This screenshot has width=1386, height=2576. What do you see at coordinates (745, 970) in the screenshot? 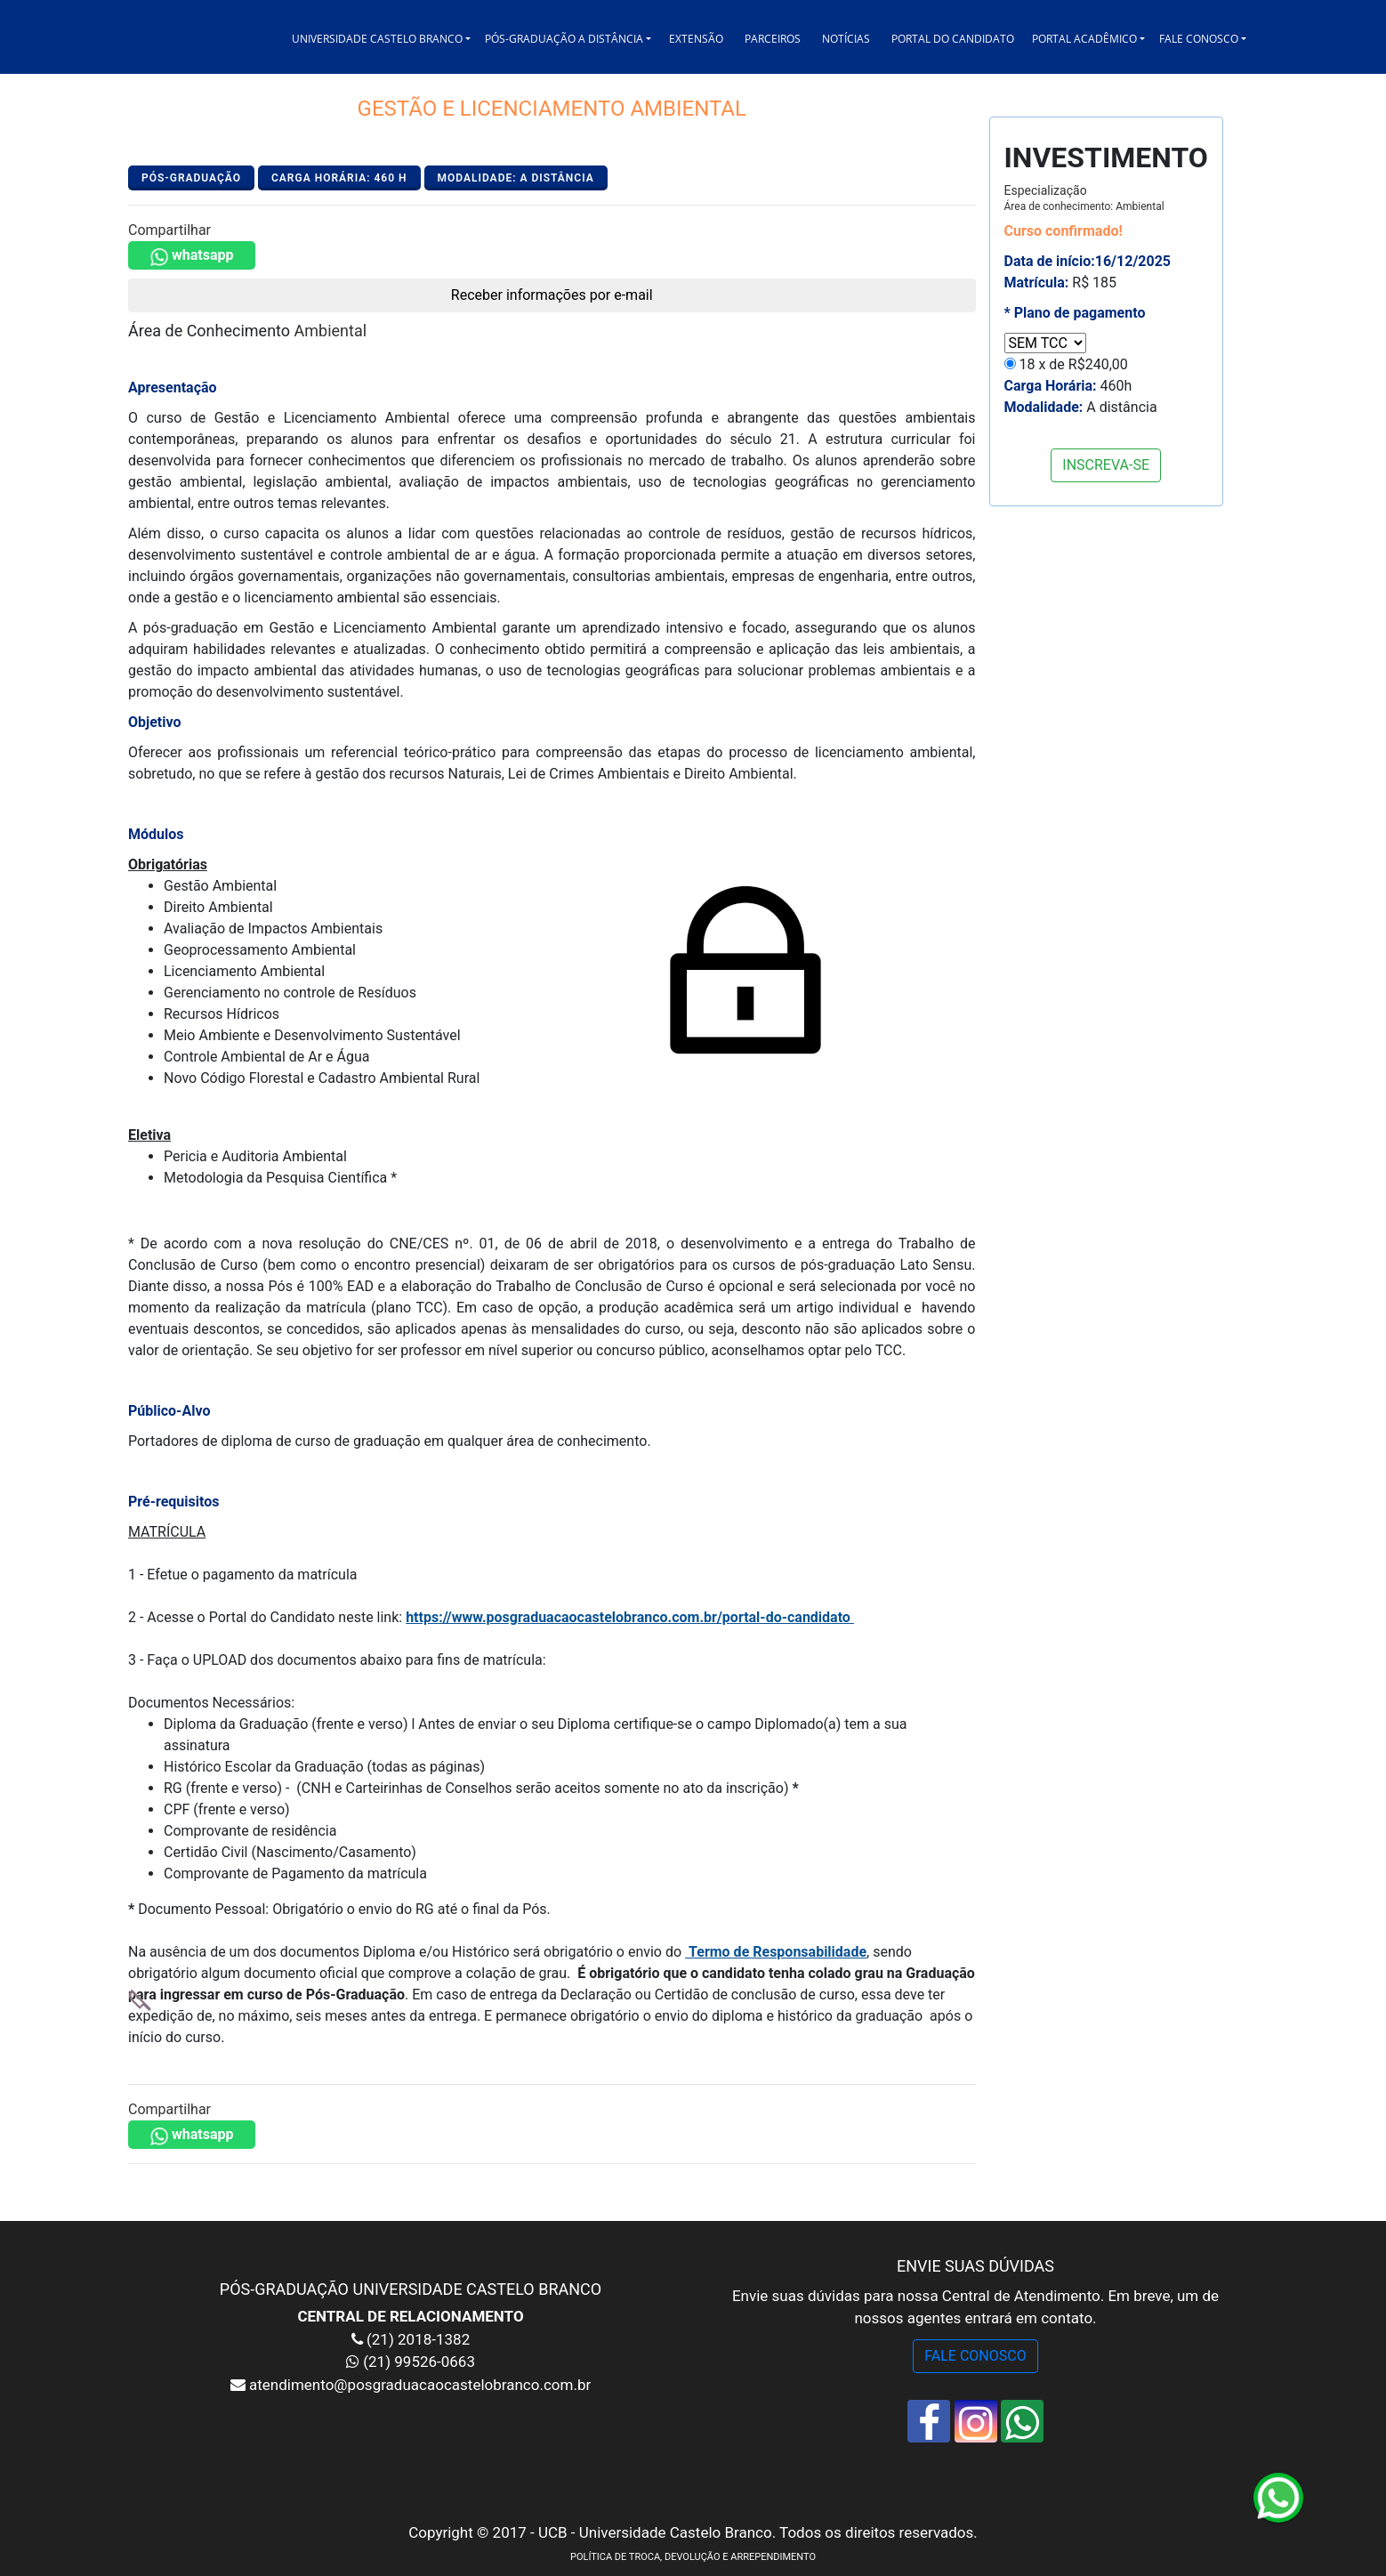
I see `lock or secure this item` at bounding box center [745, 970].